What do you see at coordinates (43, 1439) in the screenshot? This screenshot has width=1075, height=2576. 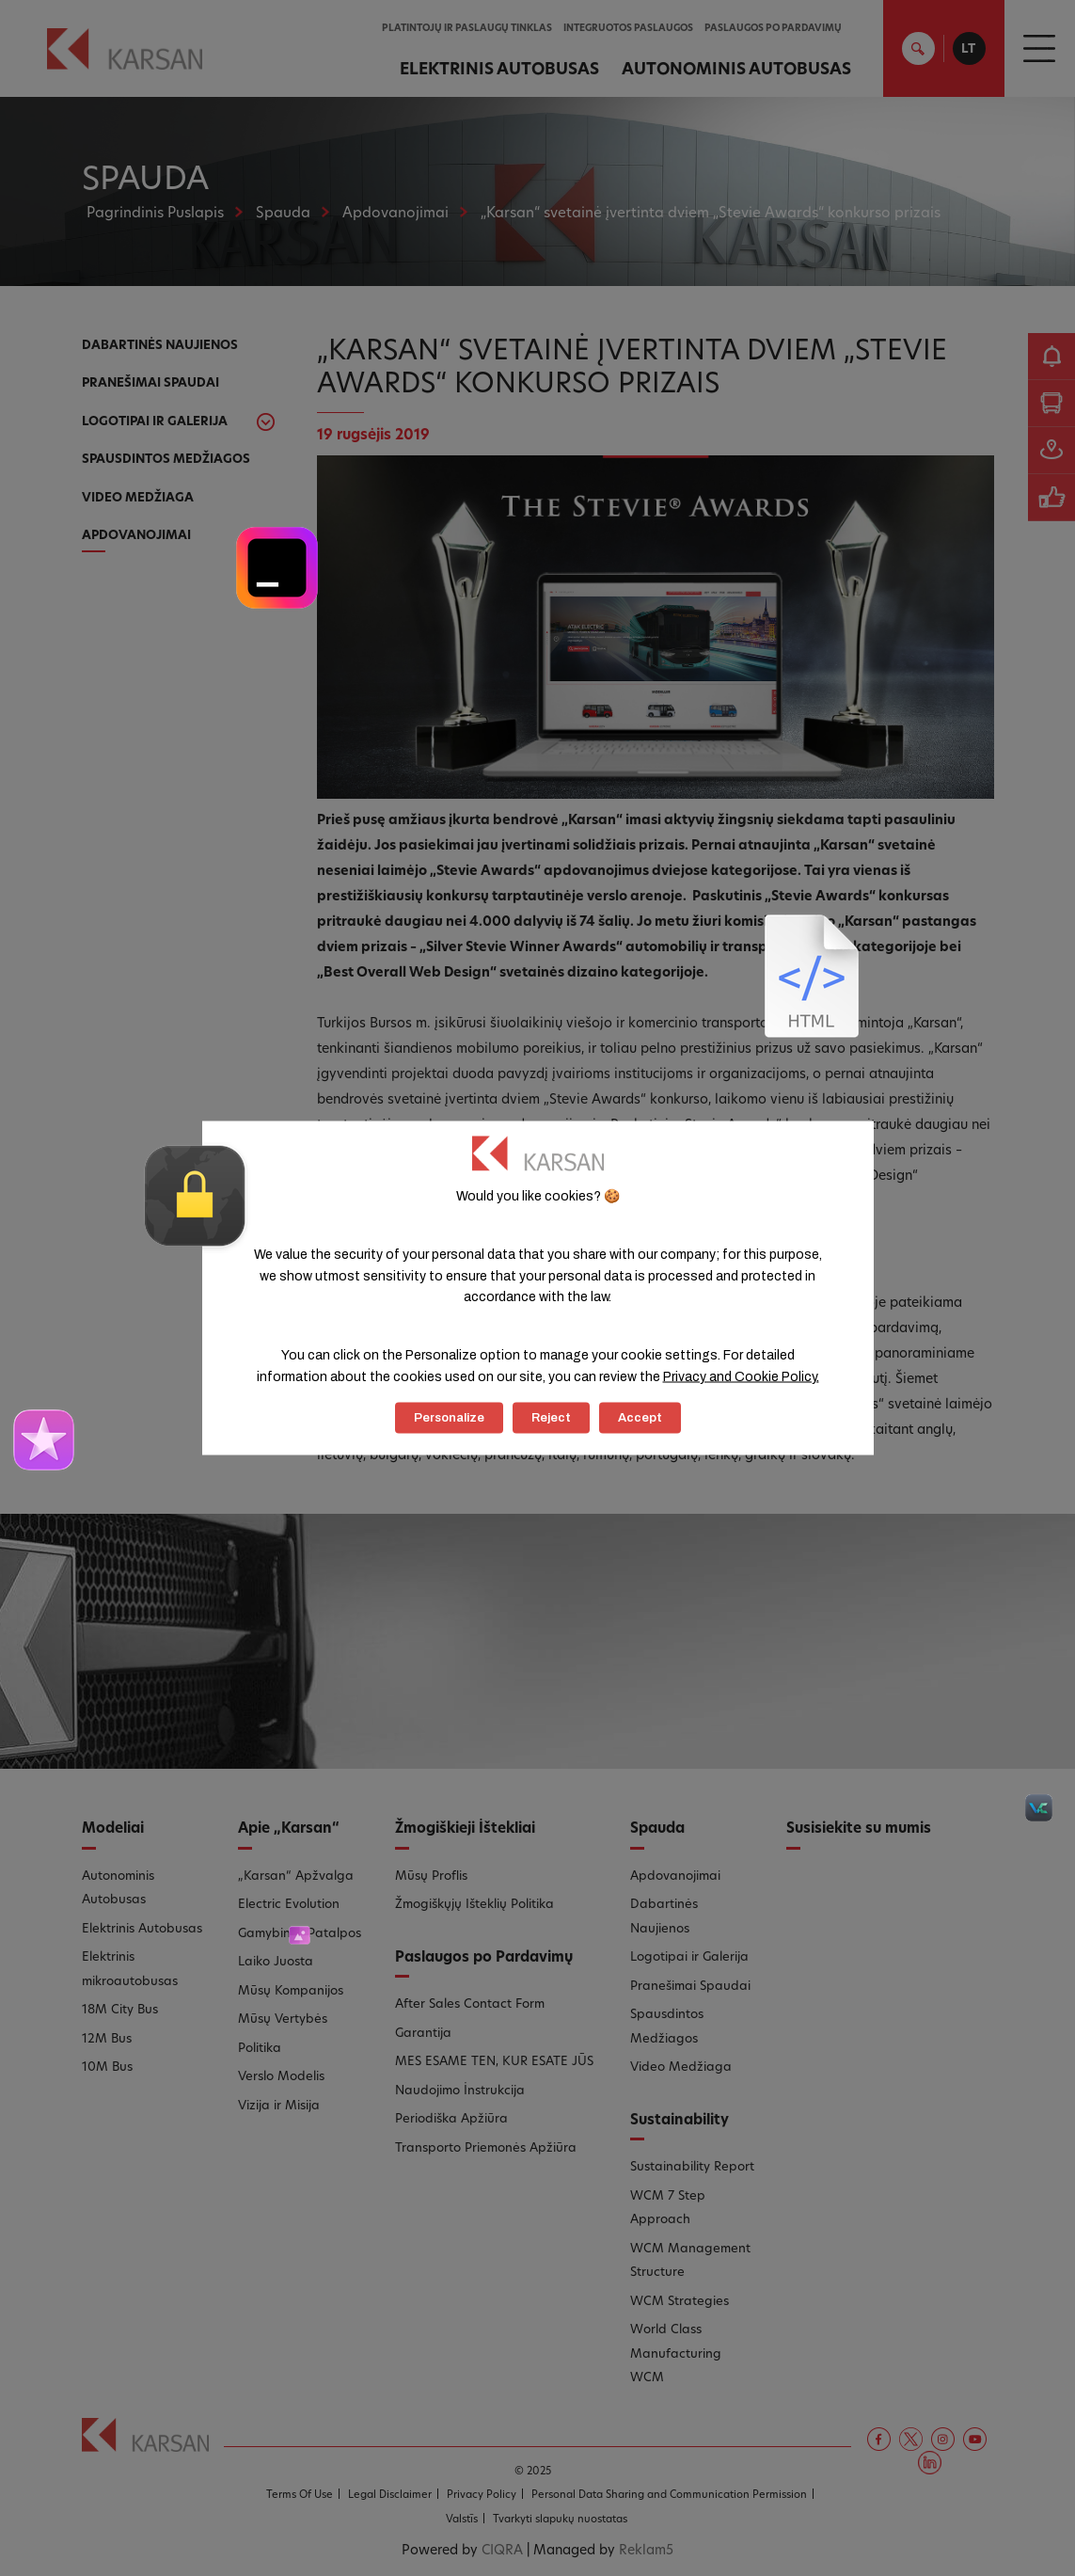 I see `open the iTunes Store app` at bounding box center [43, 1439].